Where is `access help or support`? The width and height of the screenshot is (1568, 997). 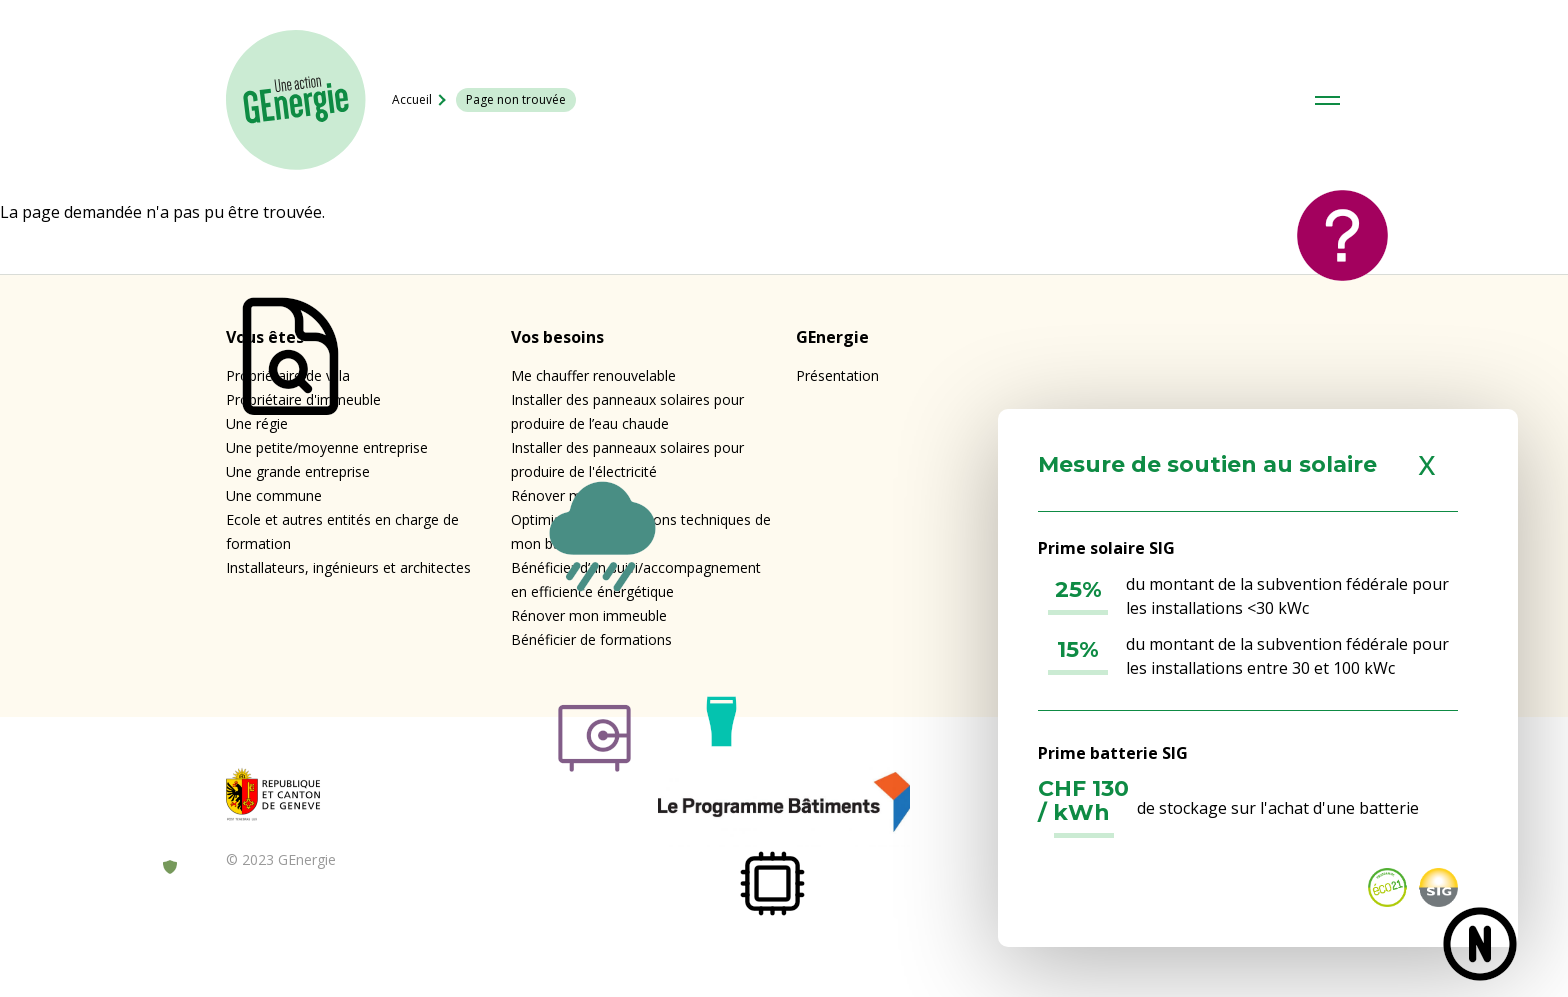 access help or support is located at coordinates (1342, 235).